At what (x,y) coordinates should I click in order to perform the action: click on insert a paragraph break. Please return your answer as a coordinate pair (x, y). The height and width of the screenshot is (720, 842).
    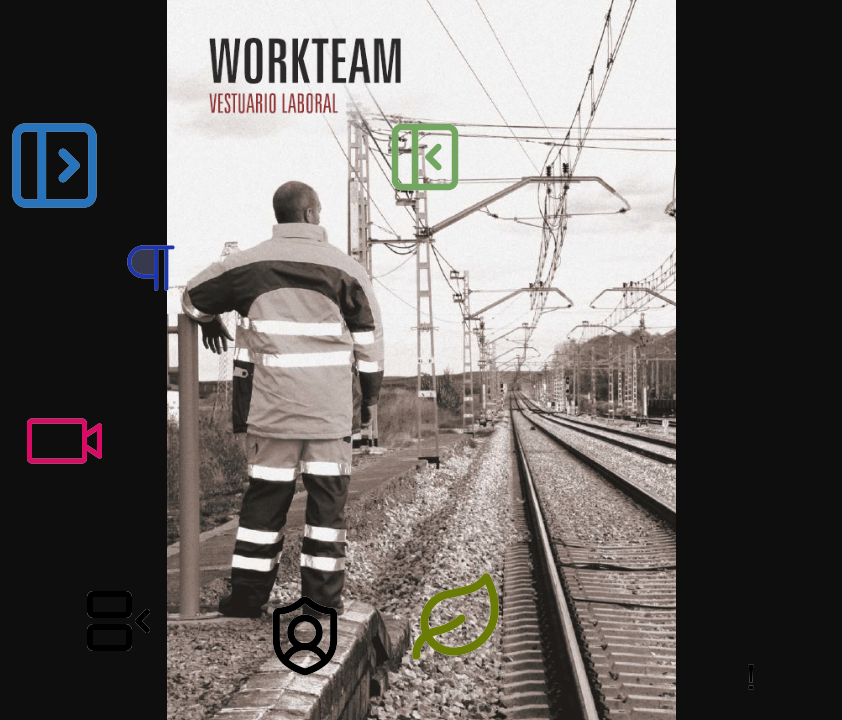
    Looking at the image, I should click on (152, 268).